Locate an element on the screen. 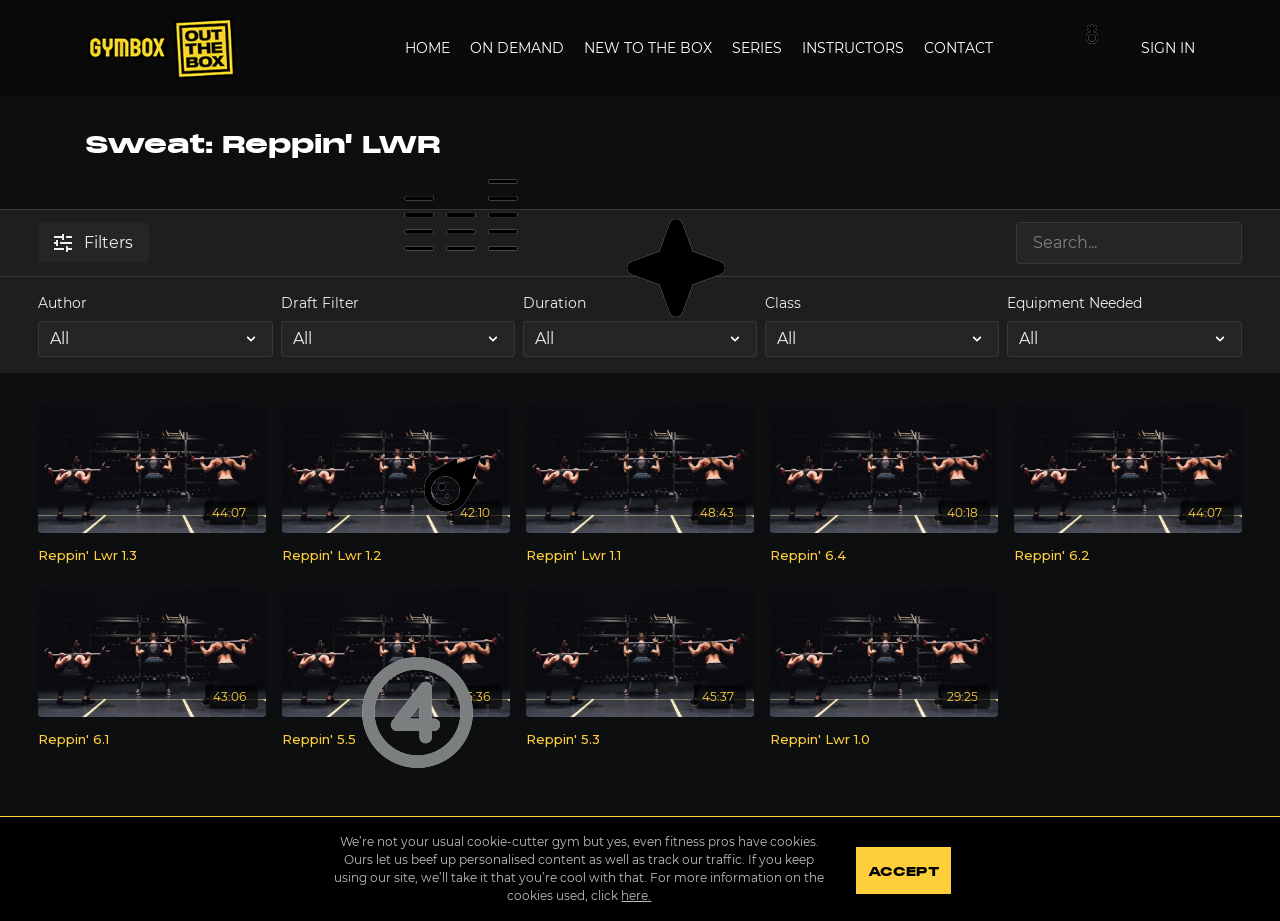 This screenshot has width=1280, height=921. adjust audio equalizer settings is located at coordinates (461, 215).